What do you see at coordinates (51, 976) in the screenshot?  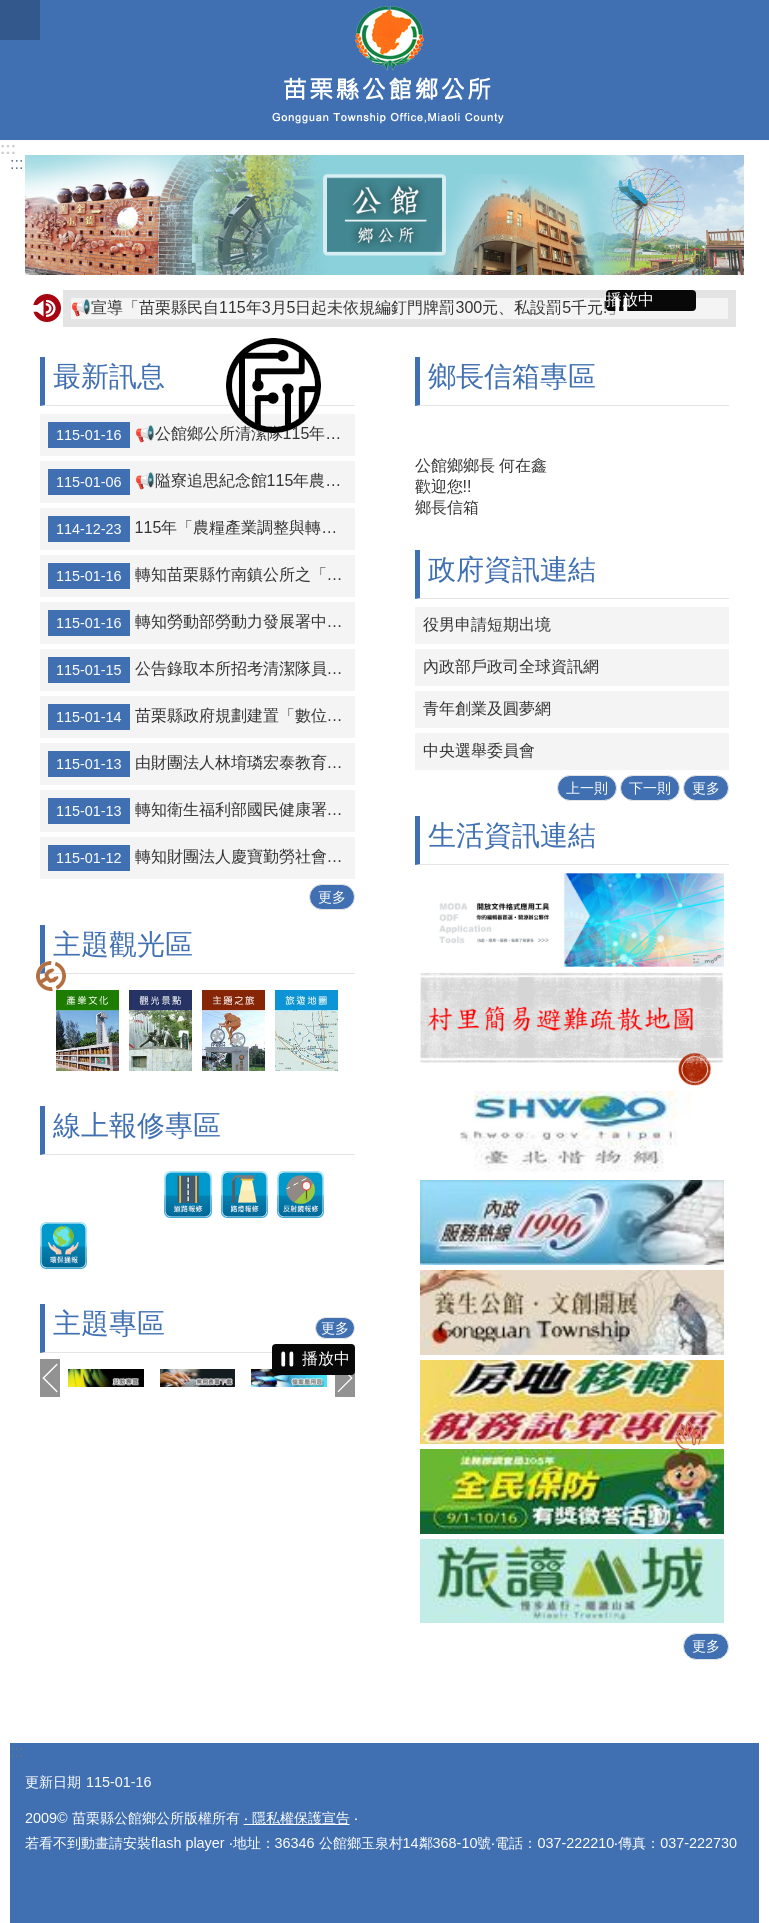 I see `visit the Modrinth website or platform` at bounding box center [51, 976].